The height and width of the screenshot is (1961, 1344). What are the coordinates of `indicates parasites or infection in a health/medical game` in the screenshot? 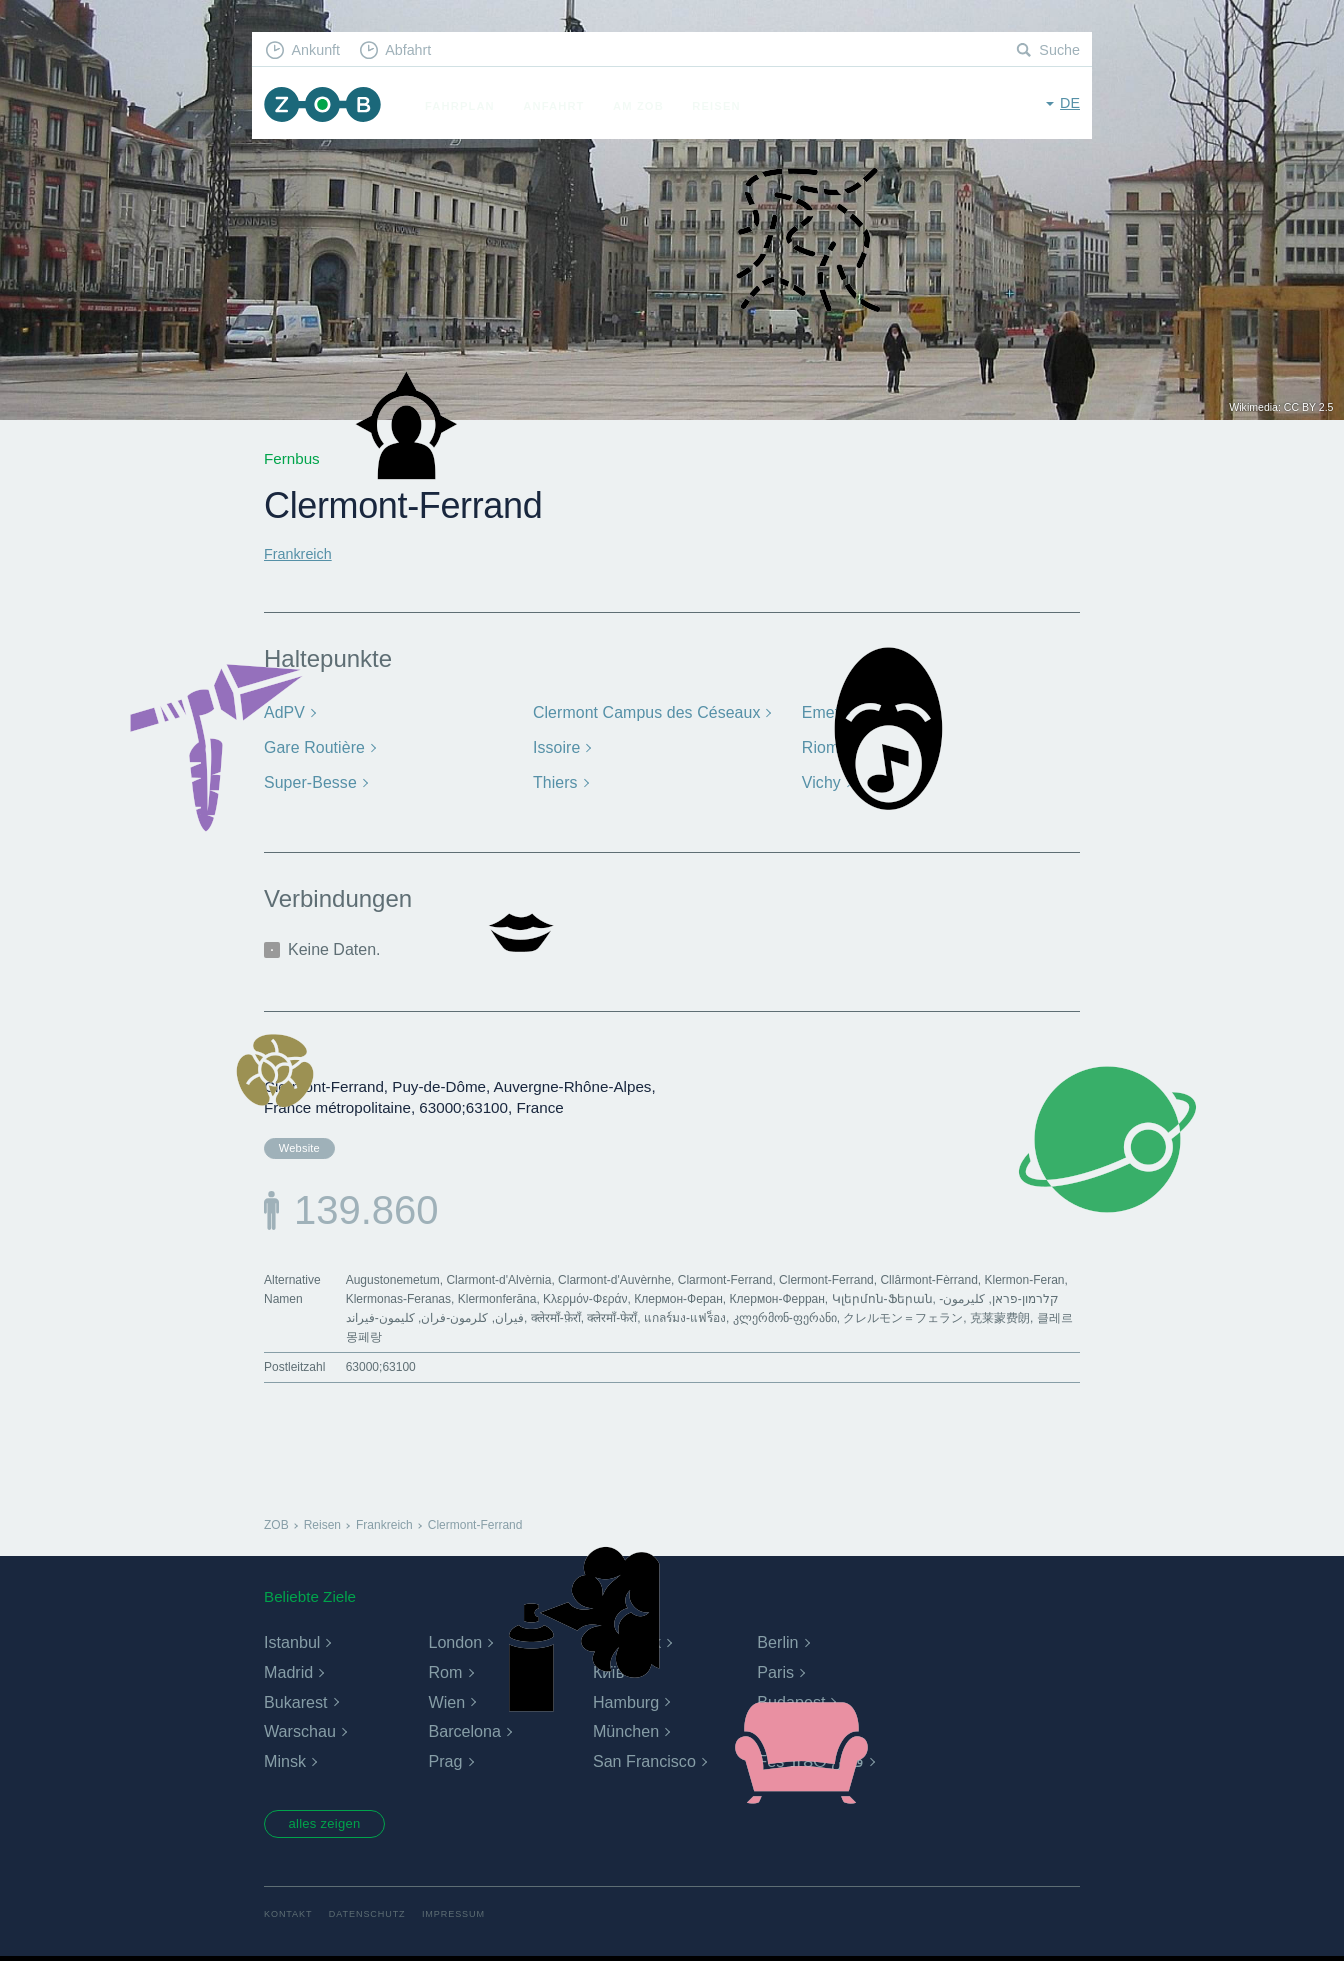 It's located at (808, 240).